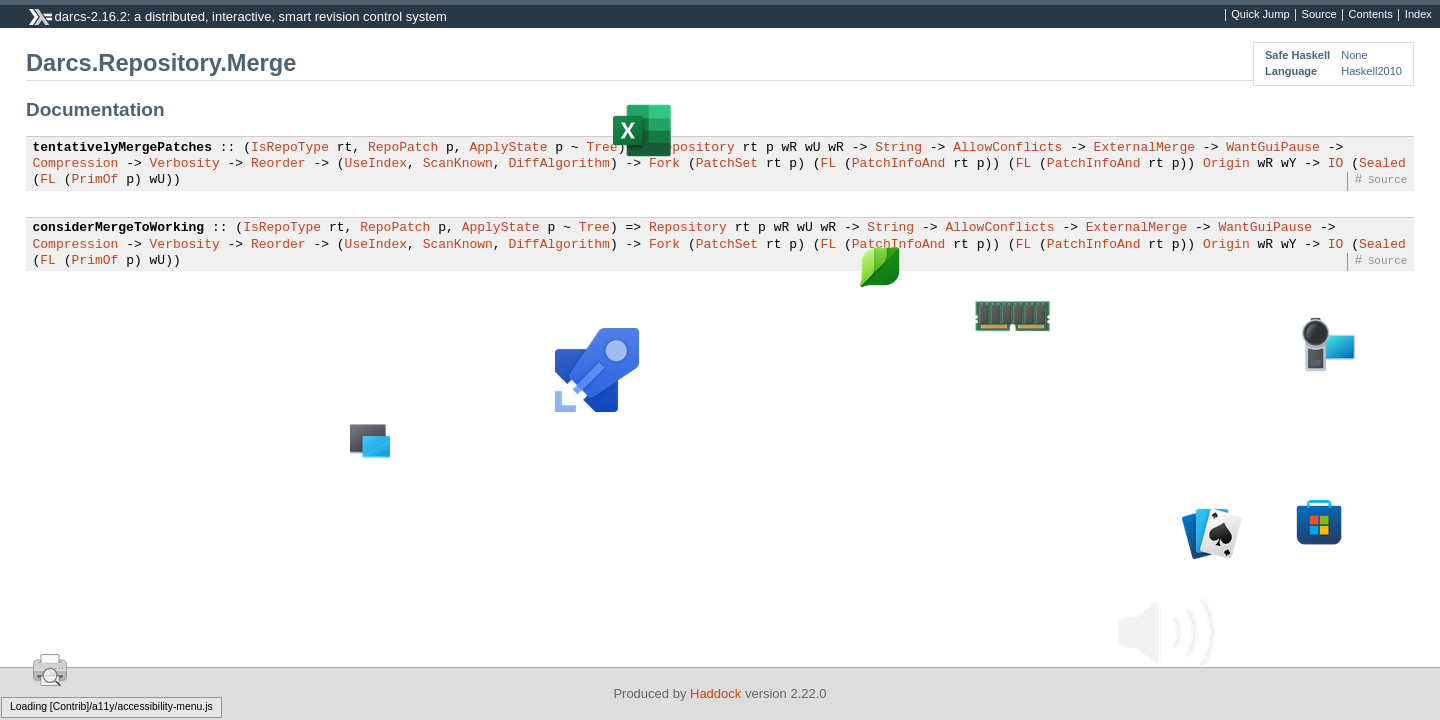  What do you see at coordinates (642, 130) in the screenshot?
I see `open Microsoft Excel` at bounding box center [642, 130].